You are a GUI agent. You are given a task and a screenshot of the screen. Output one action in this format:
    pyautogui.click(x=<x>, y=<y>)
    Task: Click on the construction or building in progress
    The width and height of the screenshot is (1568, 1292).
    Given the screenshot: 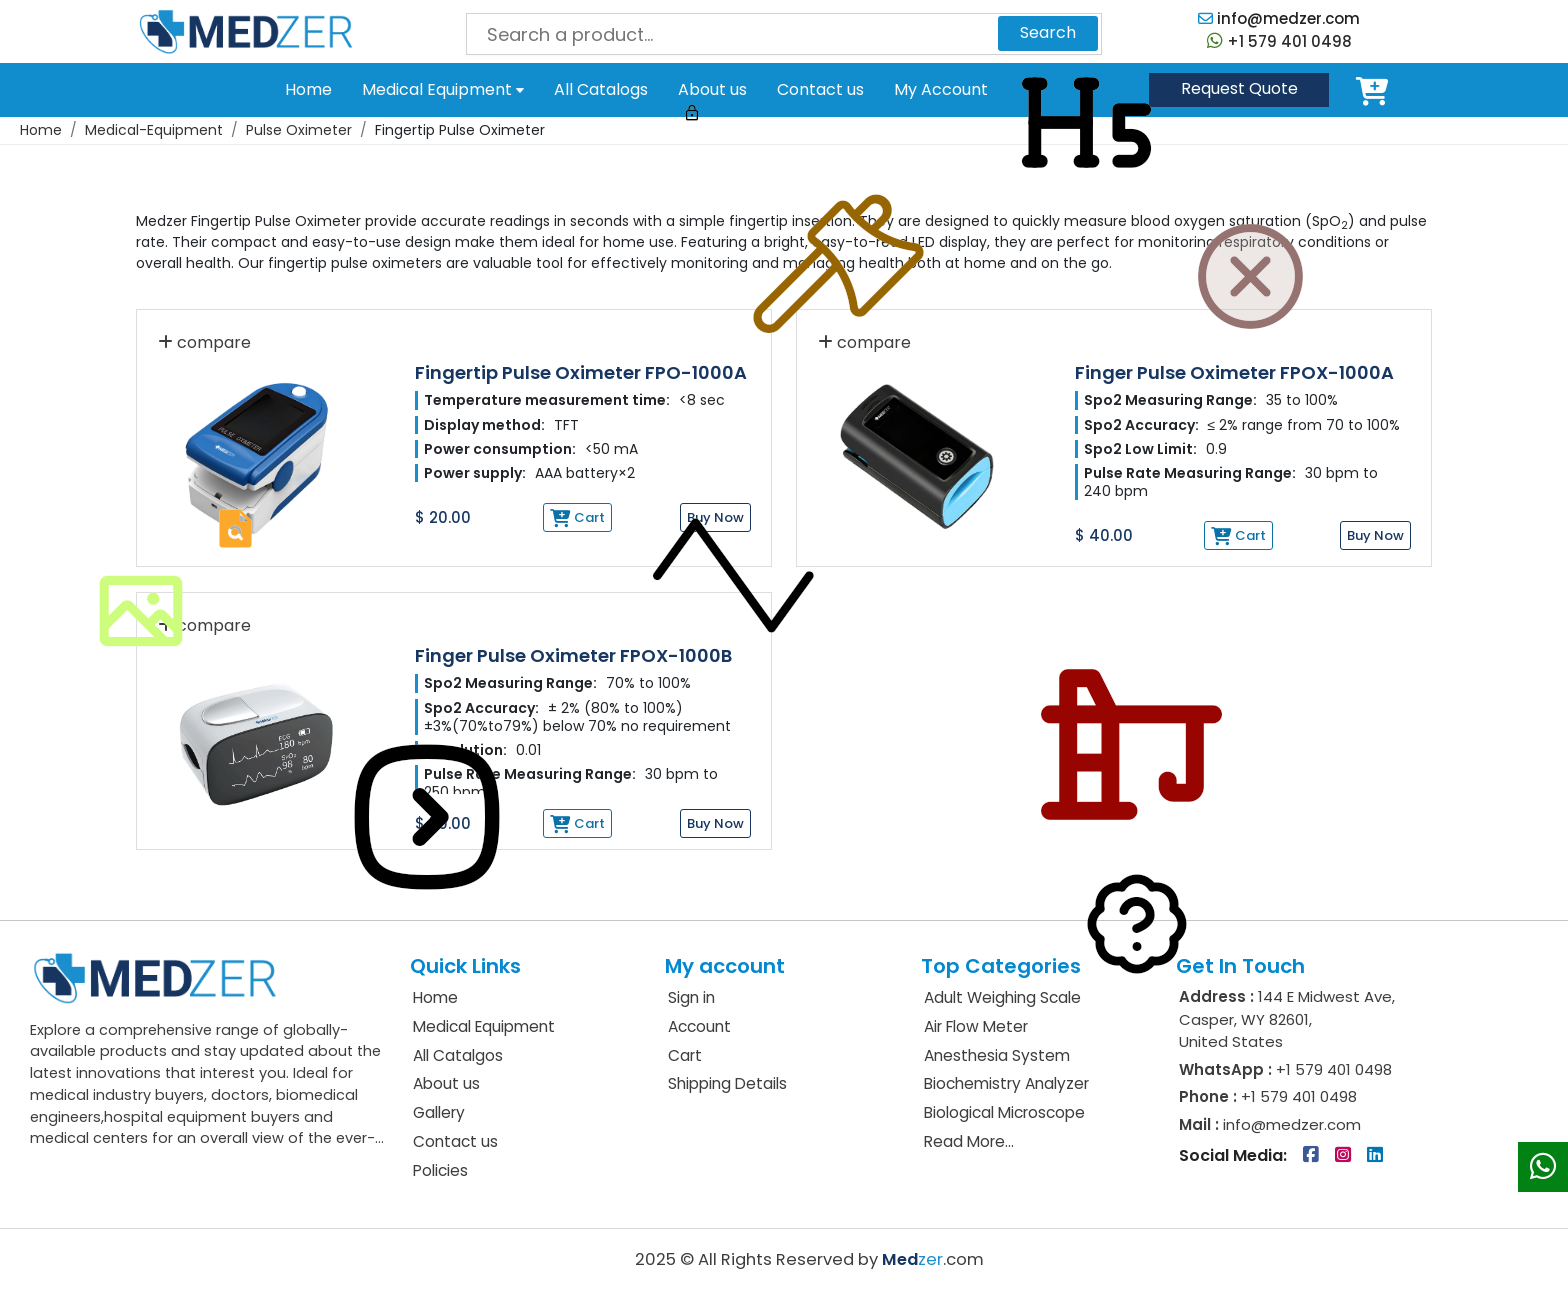 What is the action you would take?
    pyautogui.click(x=1128, y=744)
    